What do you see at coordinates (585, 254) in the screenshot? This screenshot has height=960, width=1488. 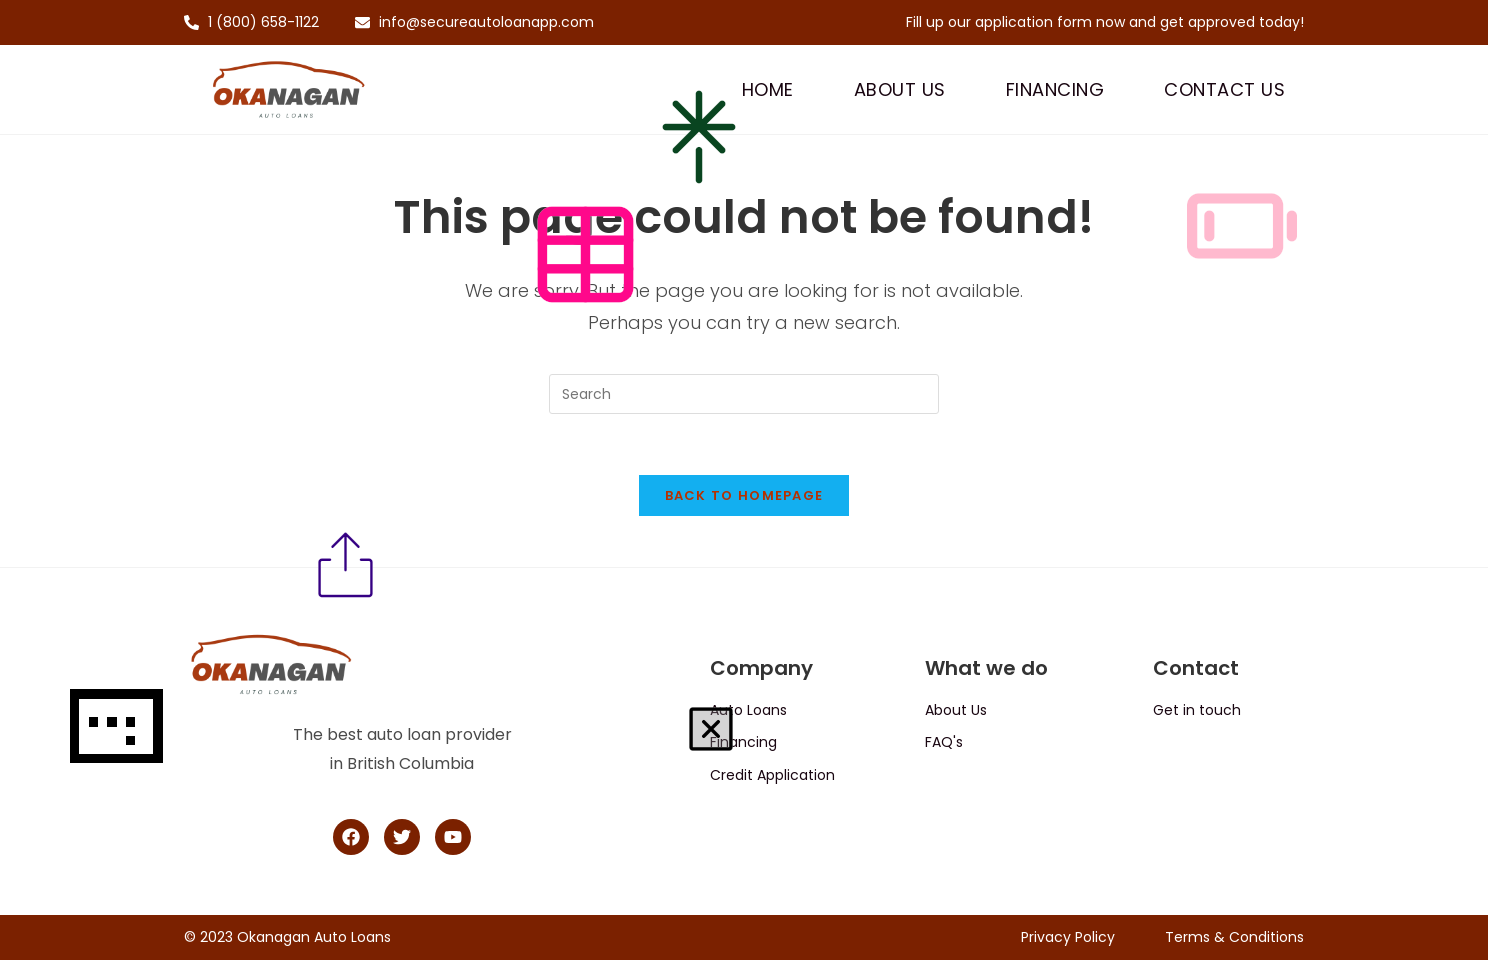 I see `view data in table format` at bounding box center [585, 254].